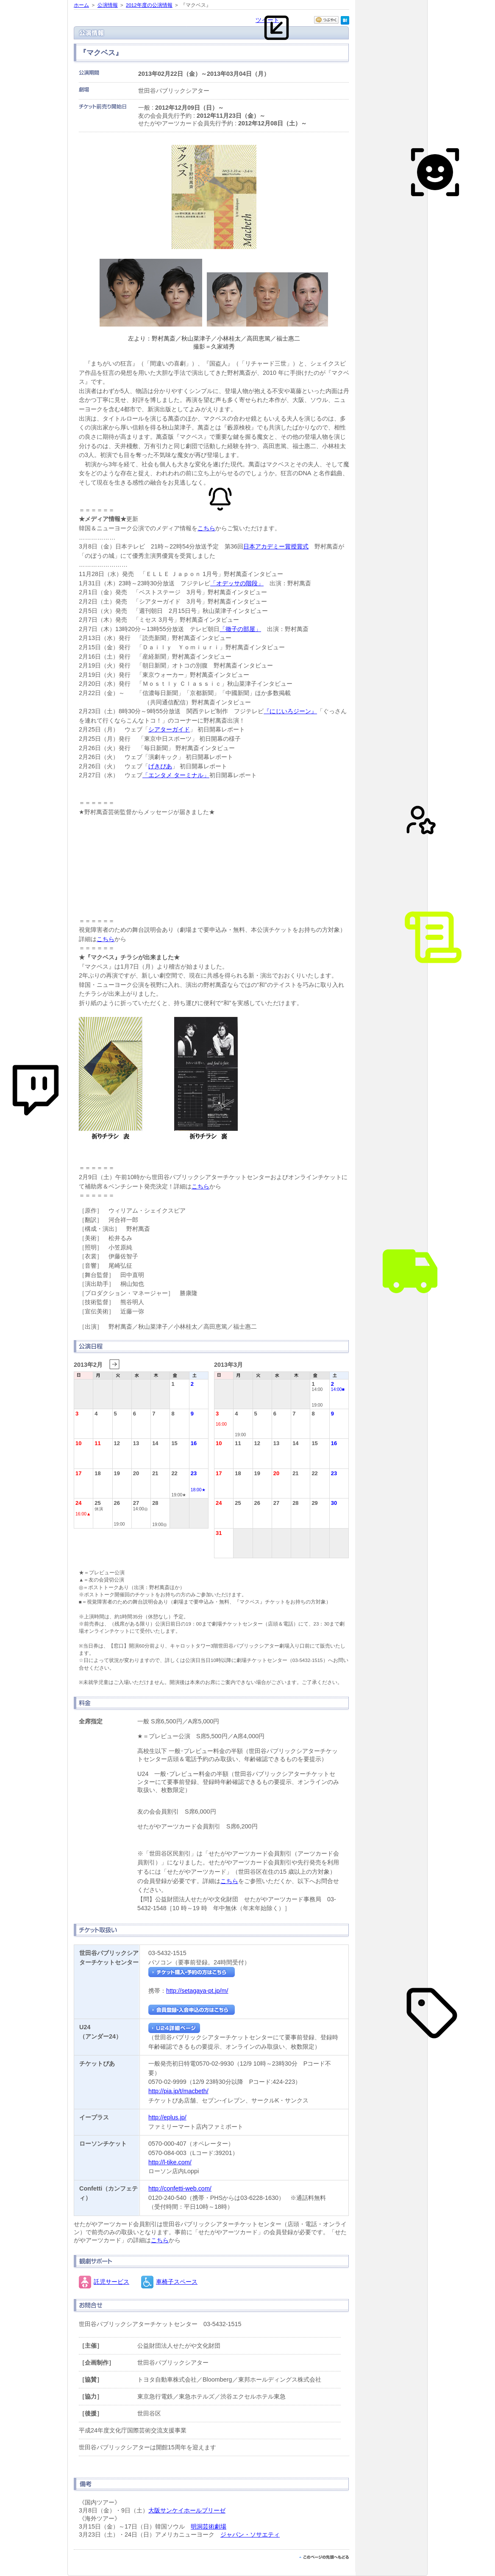 The height and width of the screenshot is (2576, 495). Describe the element at coordinates (220, 499) in the screenshot. I see `indicates an active notification or alert` at that location.